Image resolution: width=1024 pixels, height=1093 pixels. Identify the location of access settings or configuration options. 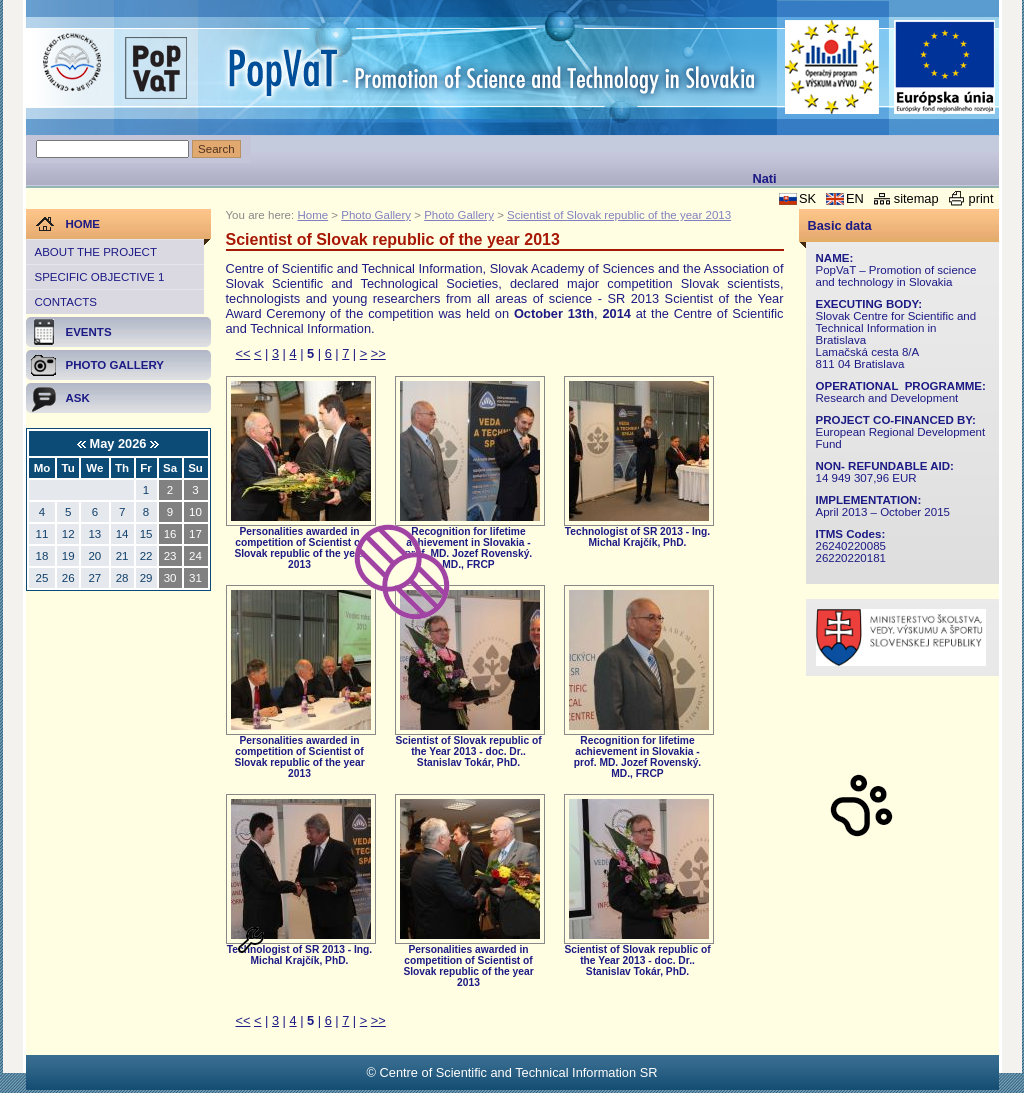
(251, 940).